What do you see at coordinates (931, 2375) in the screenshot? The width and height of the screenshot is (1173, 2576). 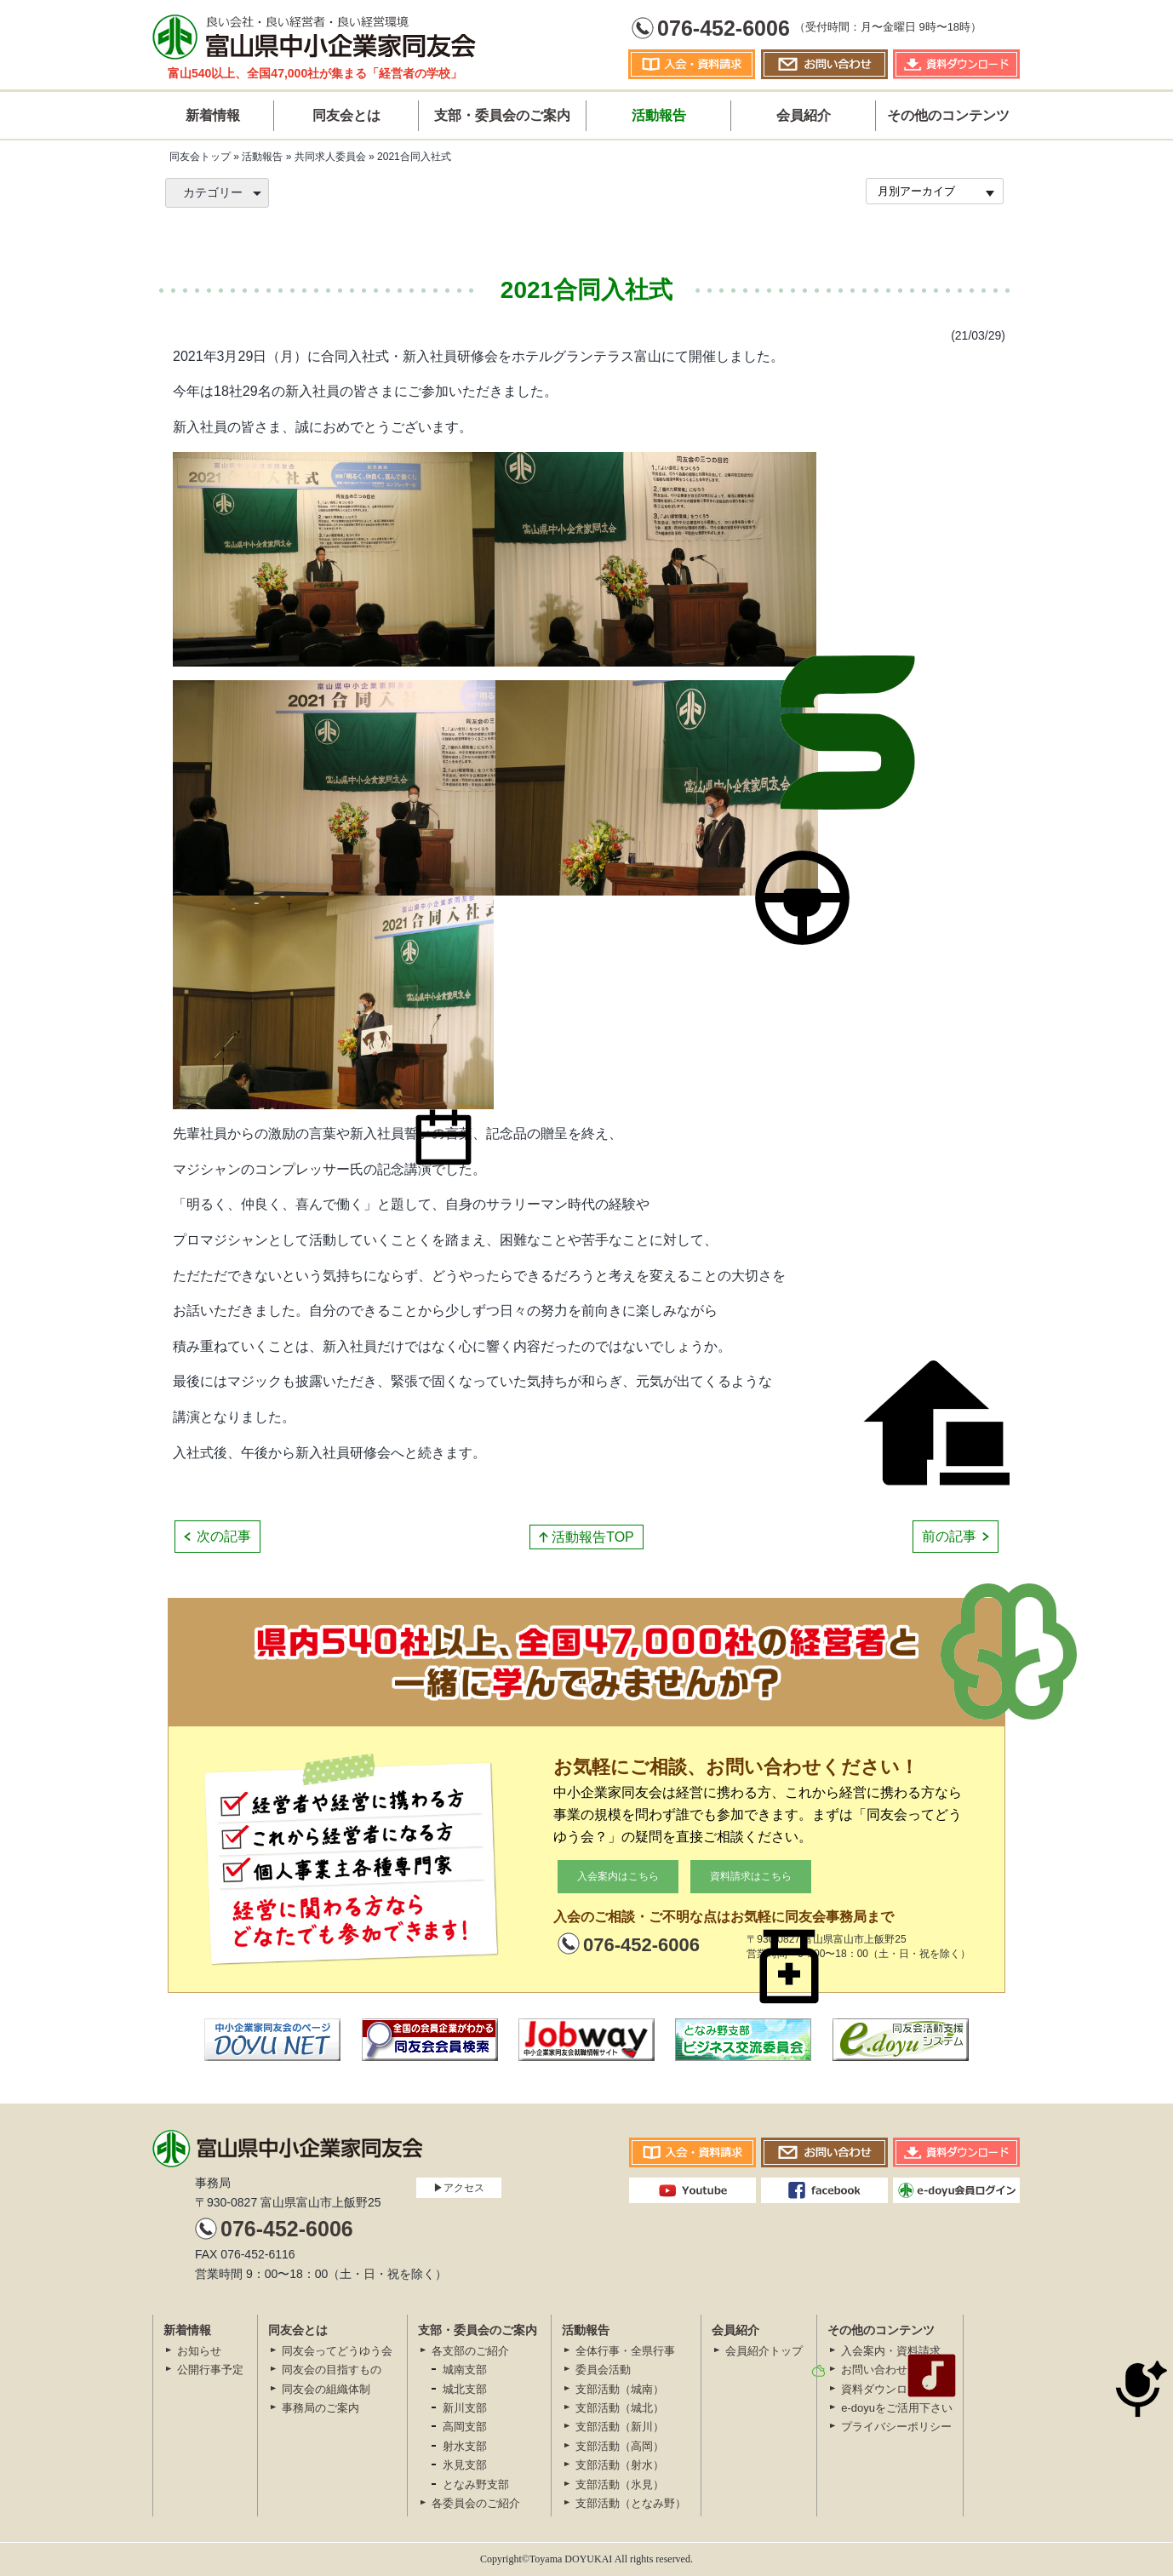 I see `play or access music files` at bounding box center [931, 2375].